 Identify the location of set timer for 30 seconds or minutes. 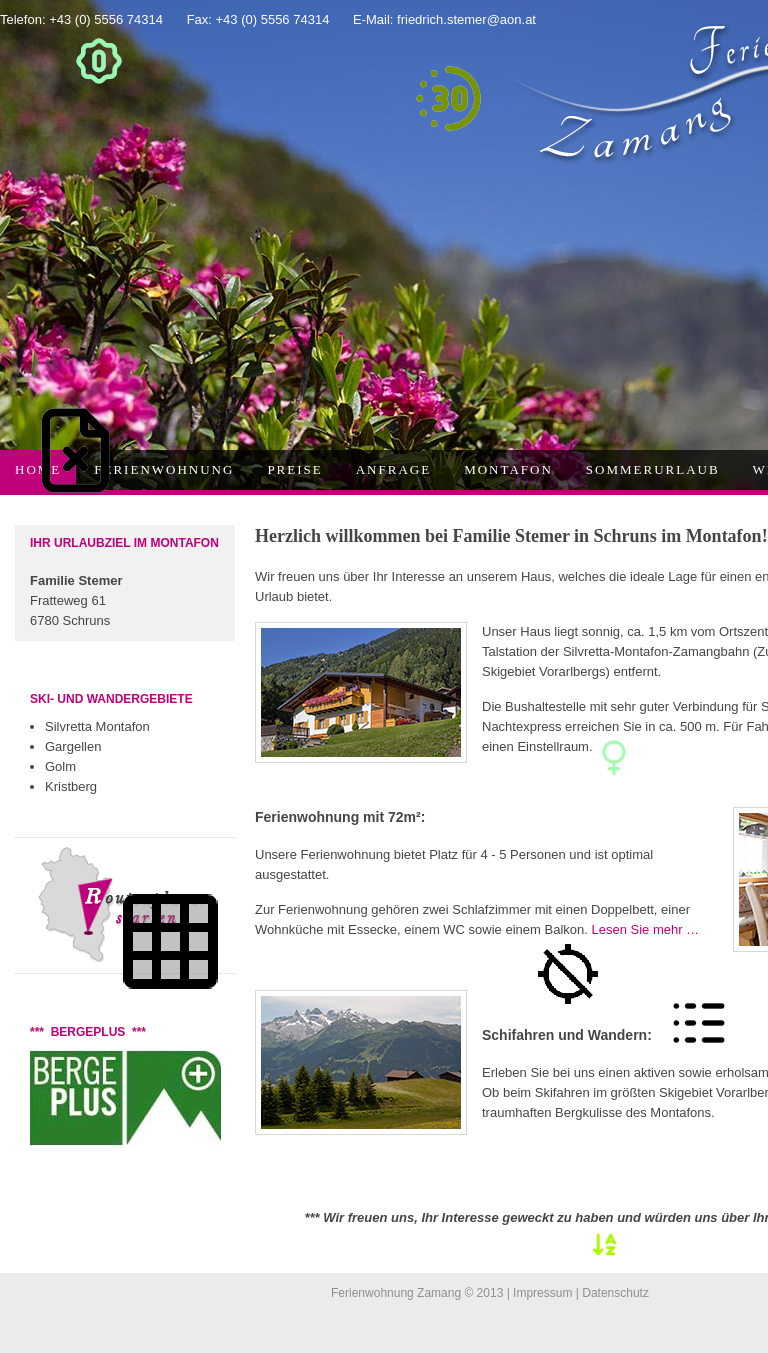
(448, 98).